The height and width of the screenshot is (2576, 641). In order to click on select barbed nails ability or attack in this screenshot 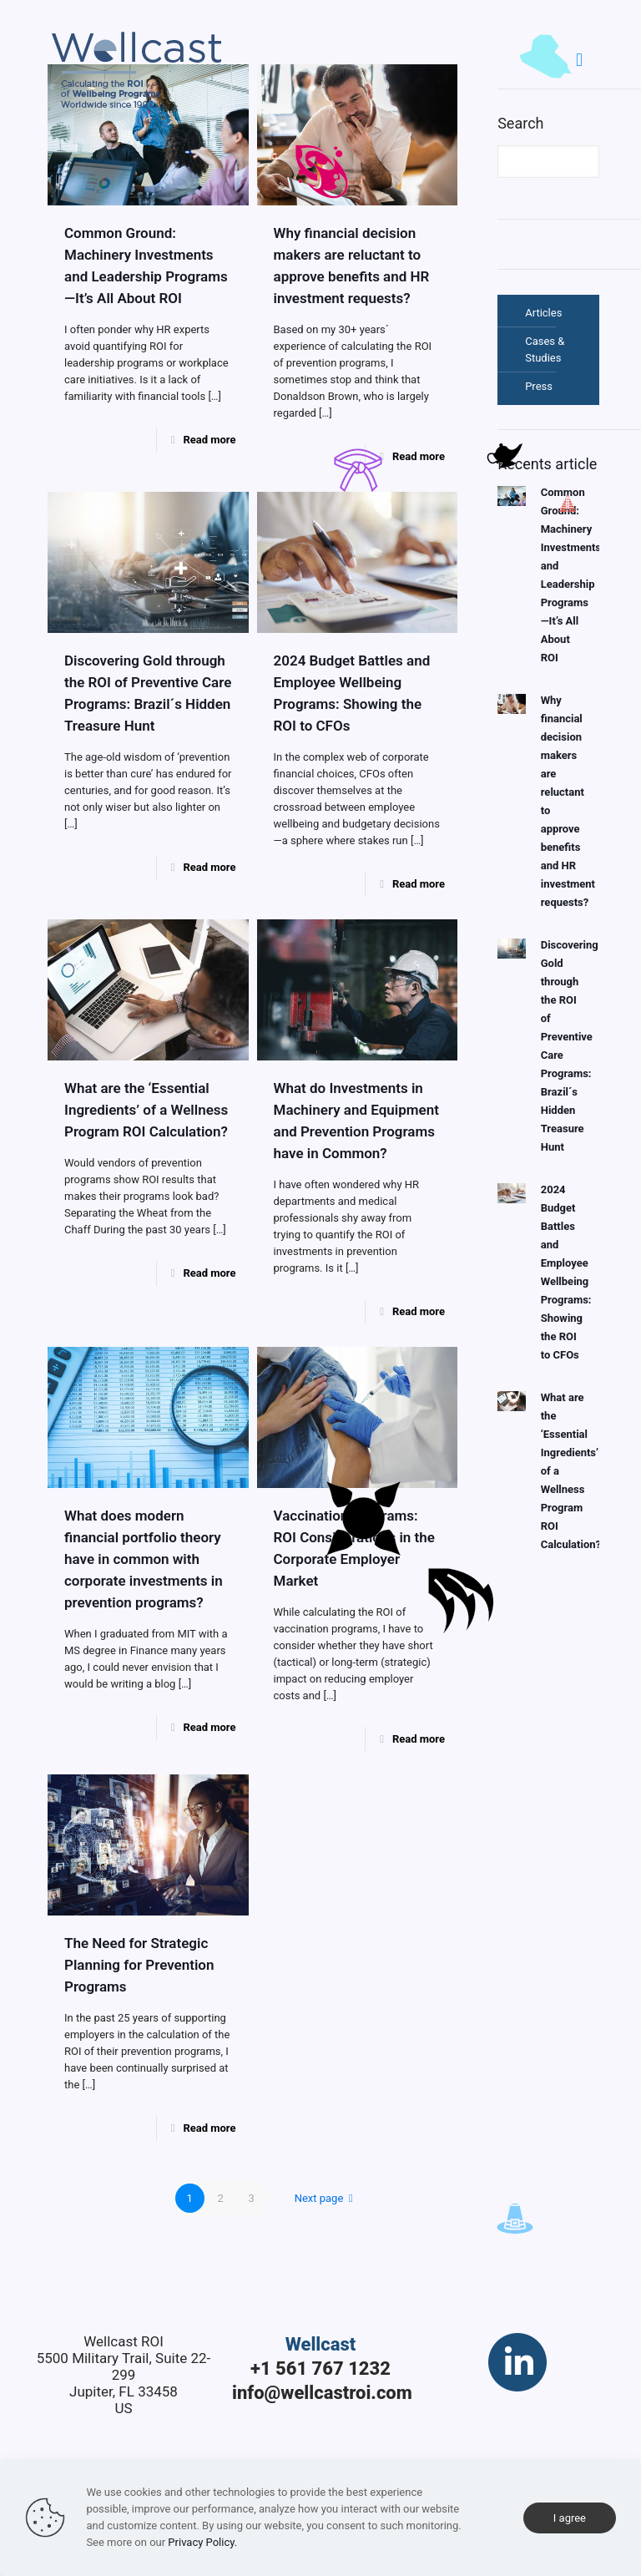, I will do `click(461, 1601)`.